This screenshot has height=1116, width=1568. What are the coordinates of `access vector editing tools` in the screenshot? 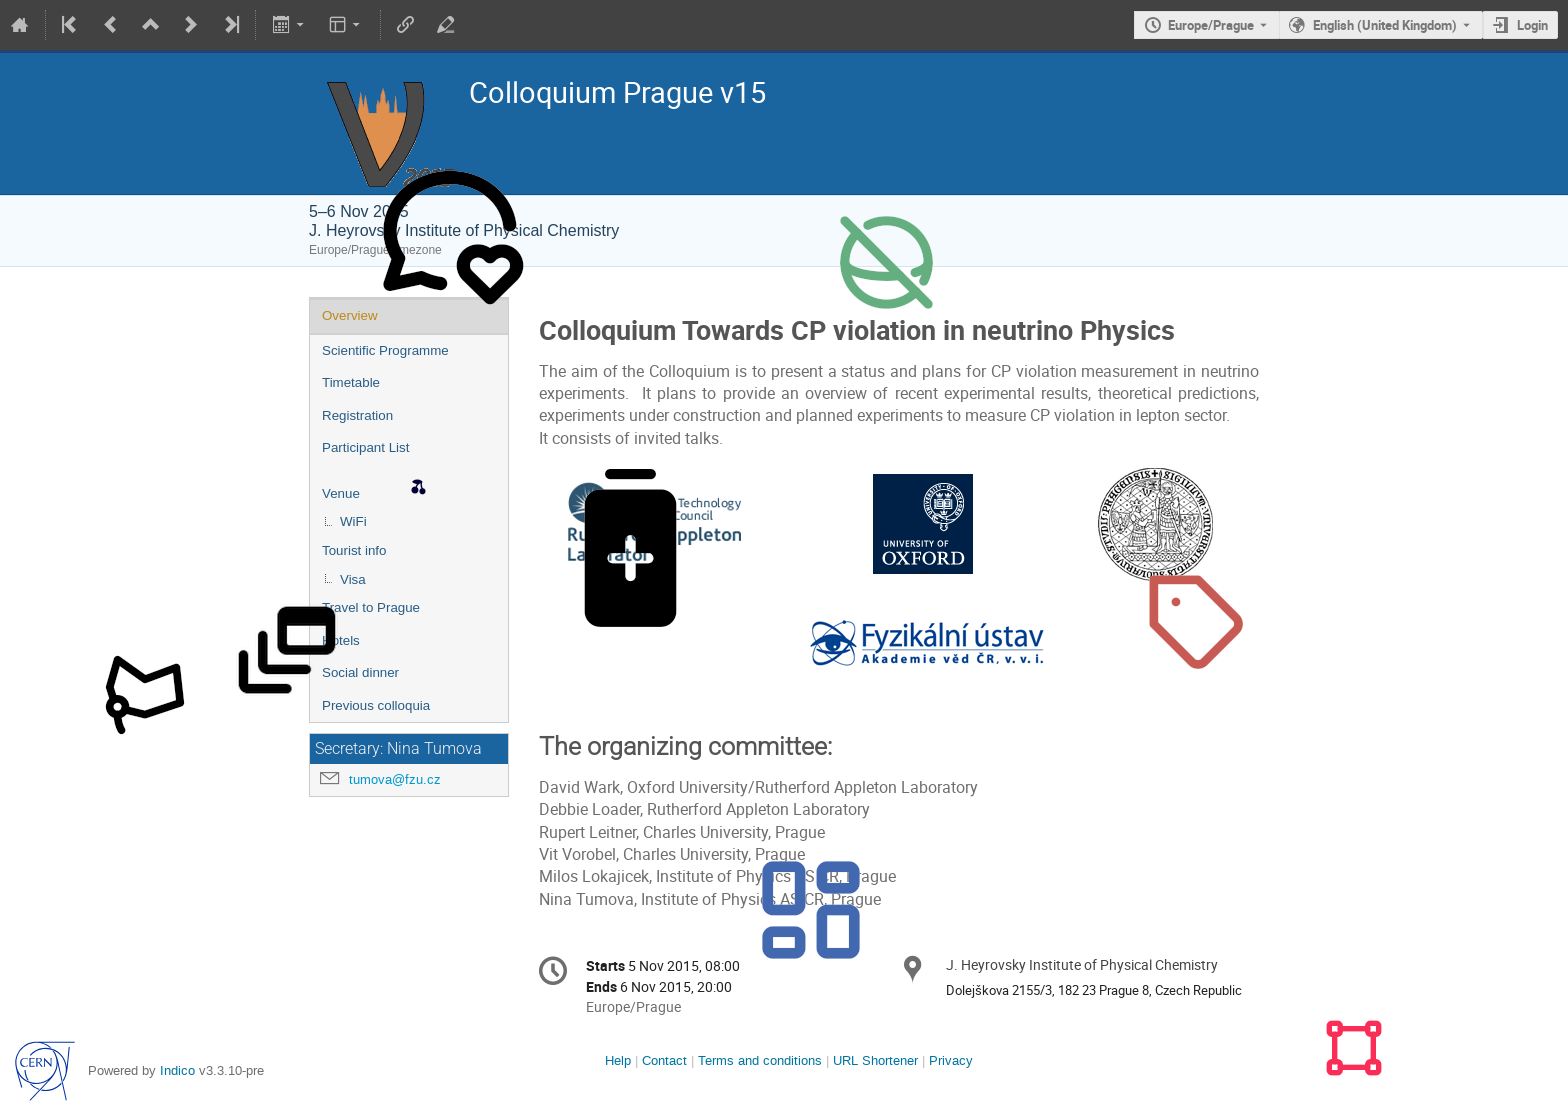 It's located at (1354, 1048).